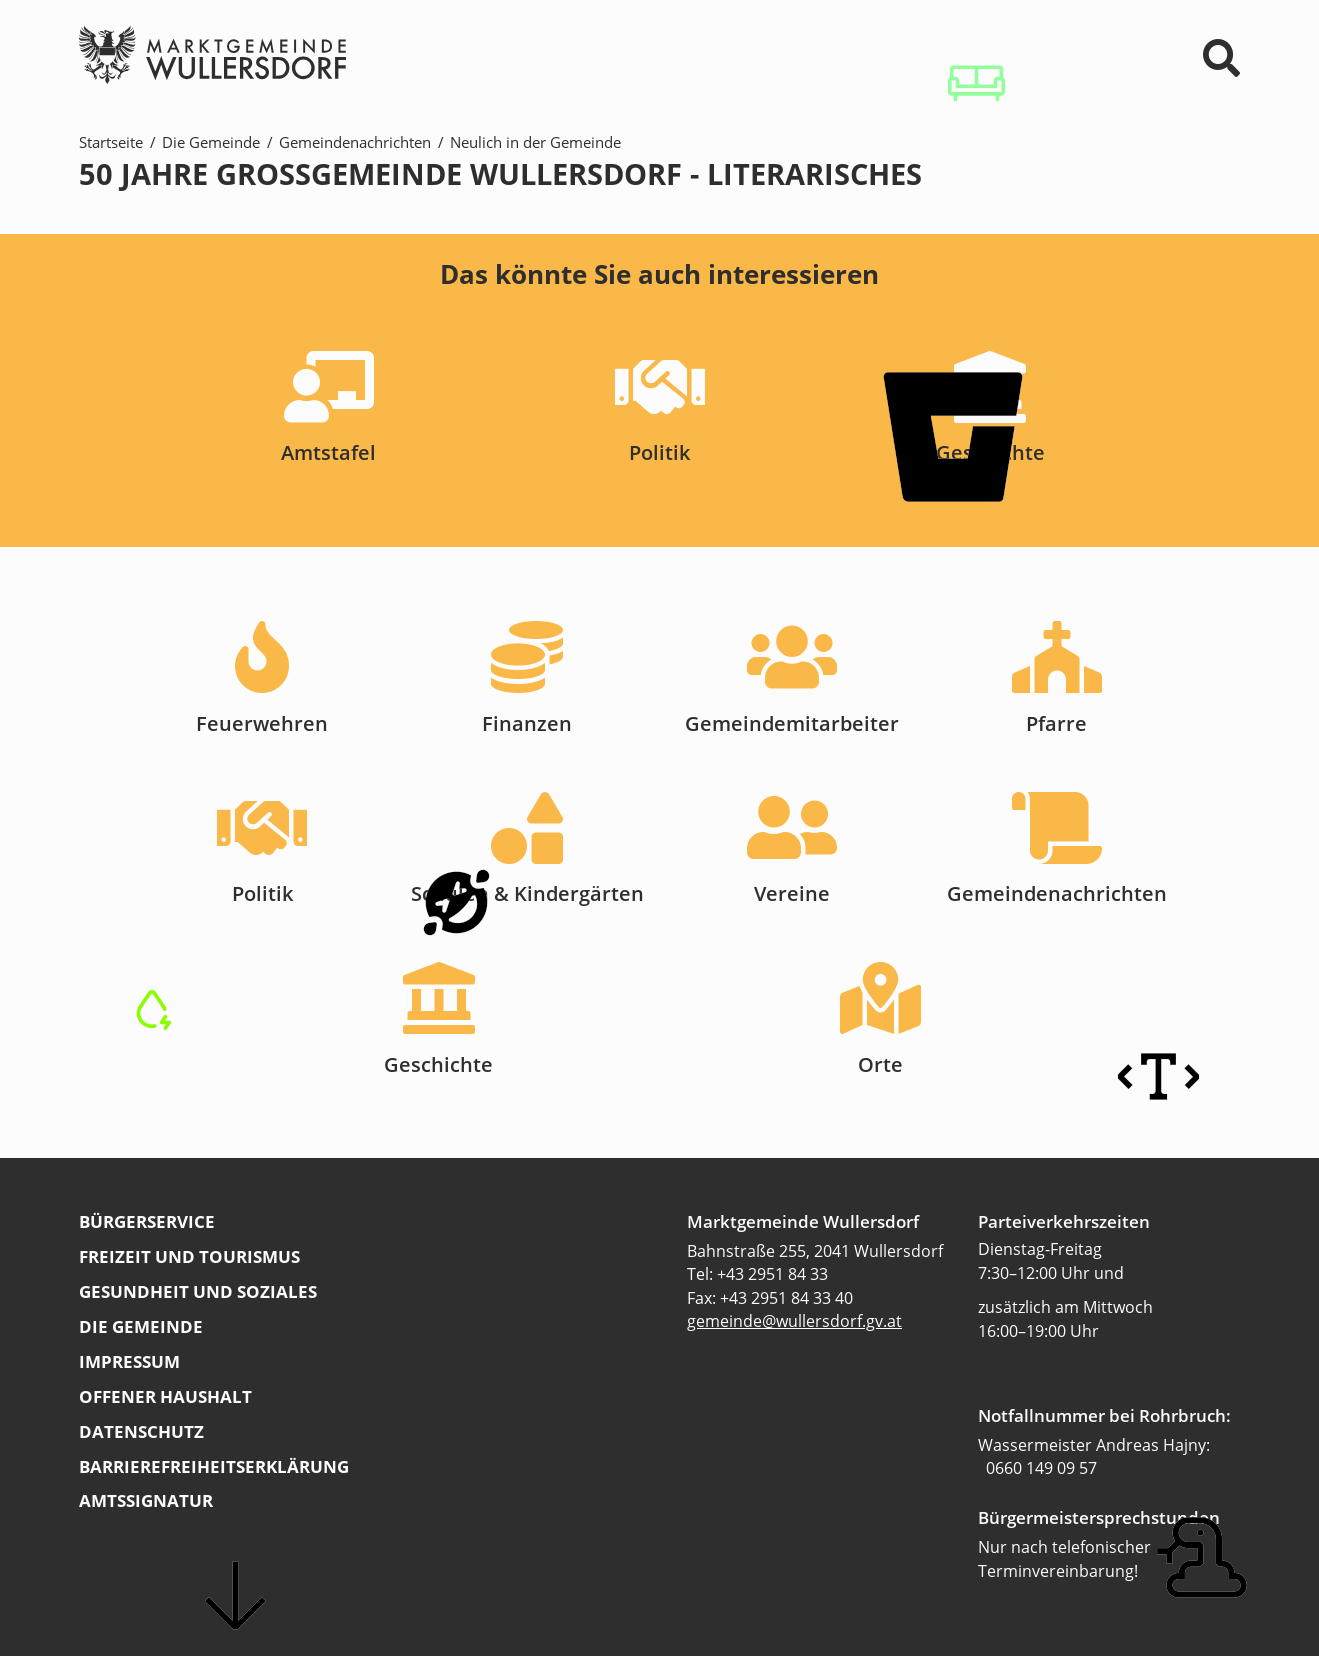 Image resolution: width=1319 pixels, height=1656 pixels. What do you see at coordinates (953, 437) in the screenshot?
I see `link to Bitbucket repository` at bounding box center [953, 437].